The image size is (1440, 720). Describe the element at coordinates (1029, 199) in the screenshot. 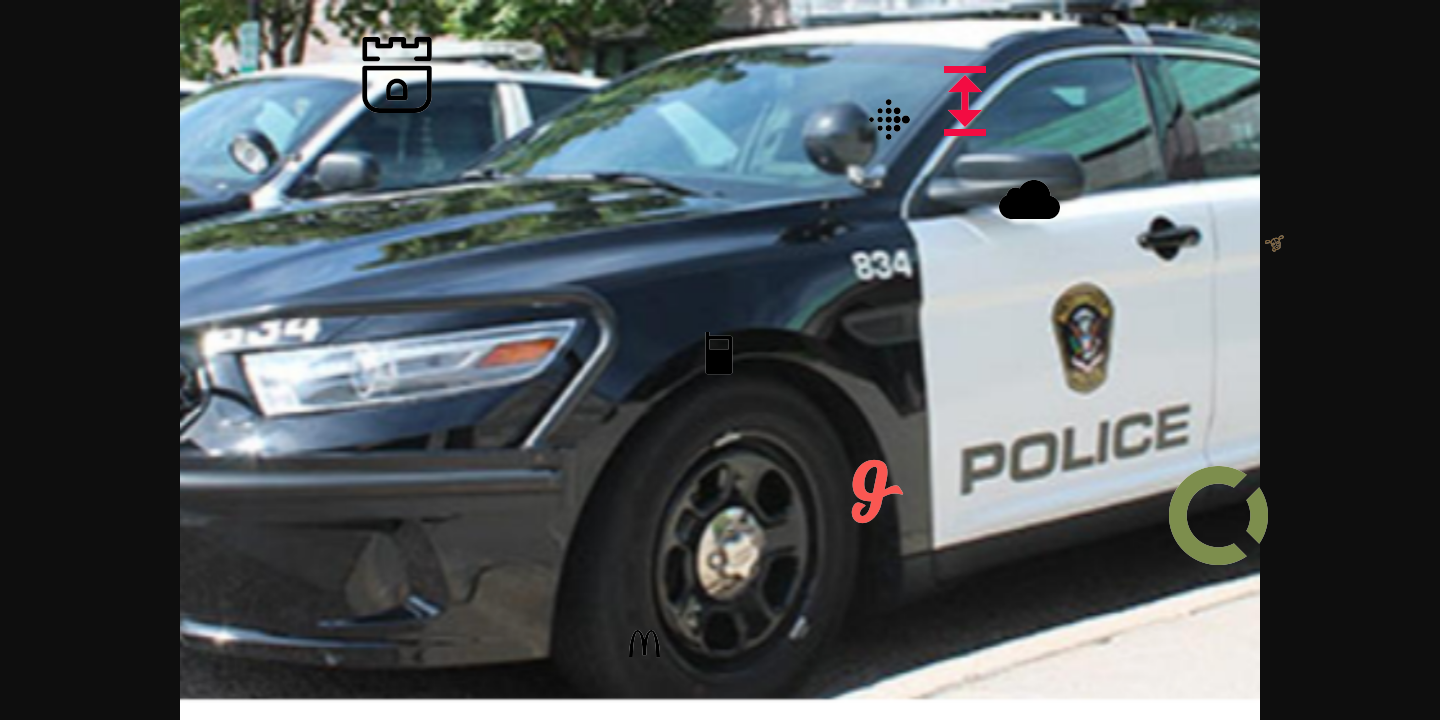

I see `access iCloud storage and settings` at that location.